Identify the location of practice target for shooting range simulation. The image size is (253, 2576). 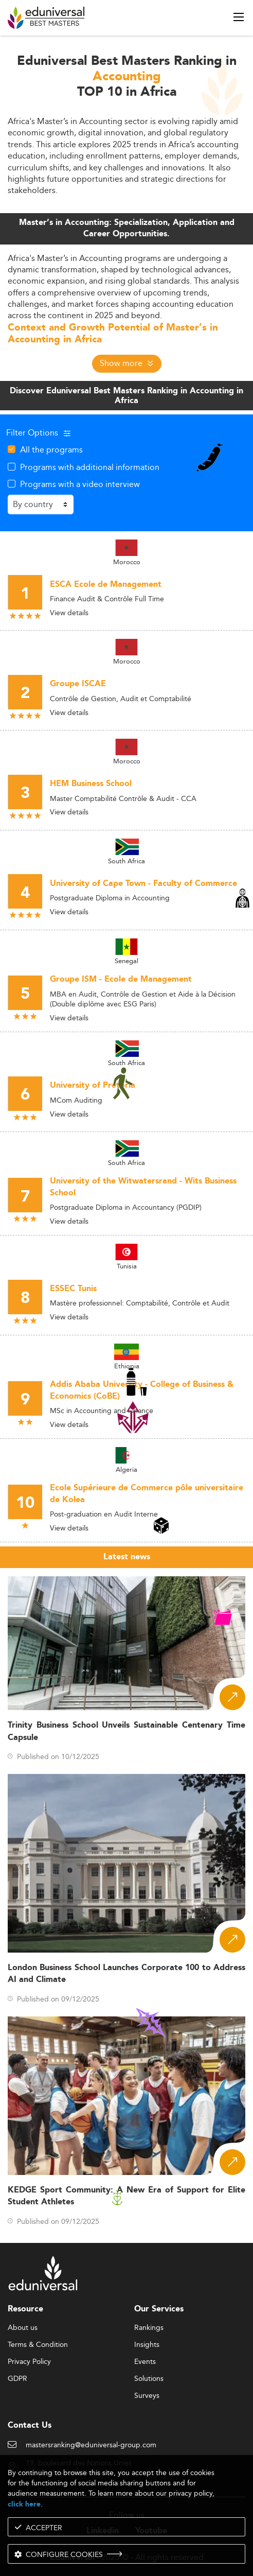
(242, 898).